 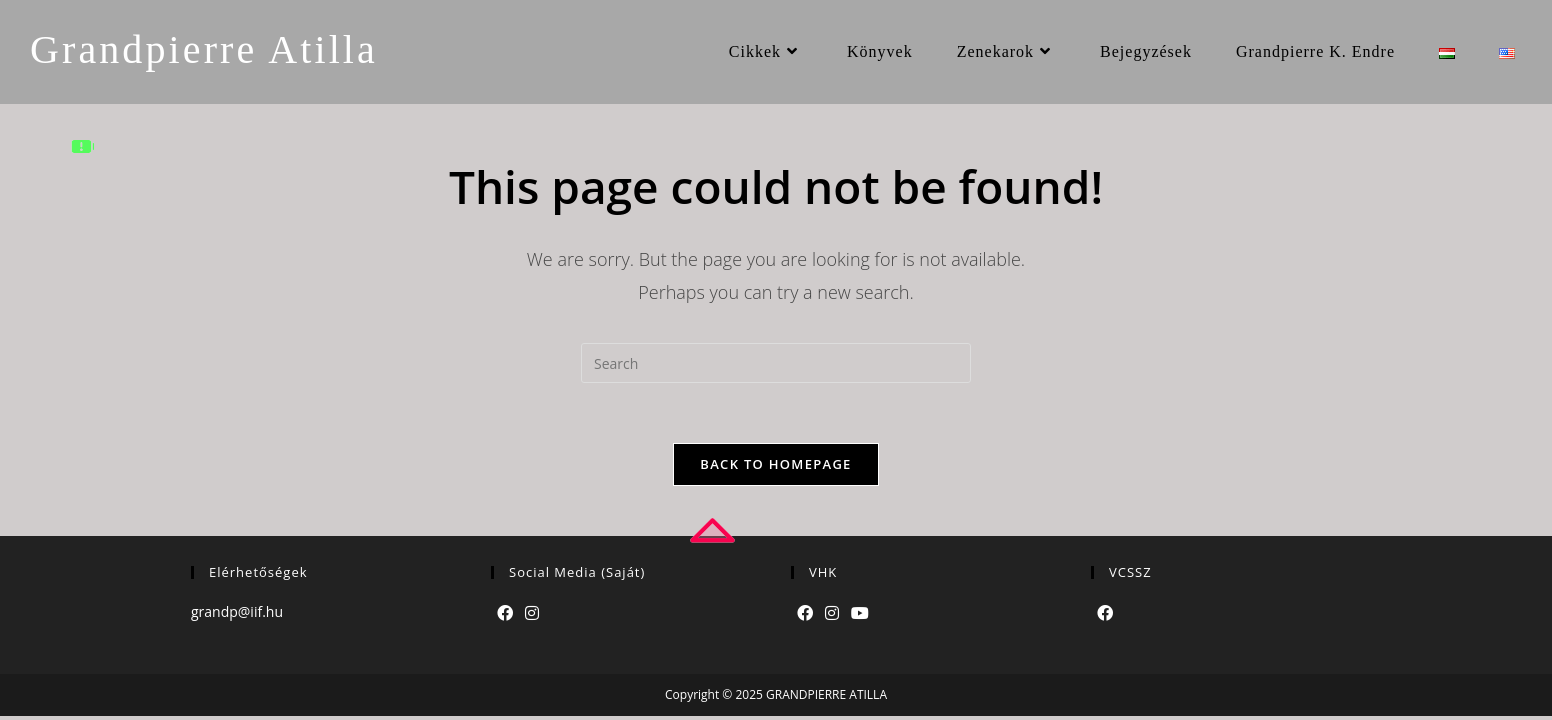 What do you see at coordinates (82, 146) in the screenshot?
I see `indicates low battery warning` at bounding box center [82, 146].